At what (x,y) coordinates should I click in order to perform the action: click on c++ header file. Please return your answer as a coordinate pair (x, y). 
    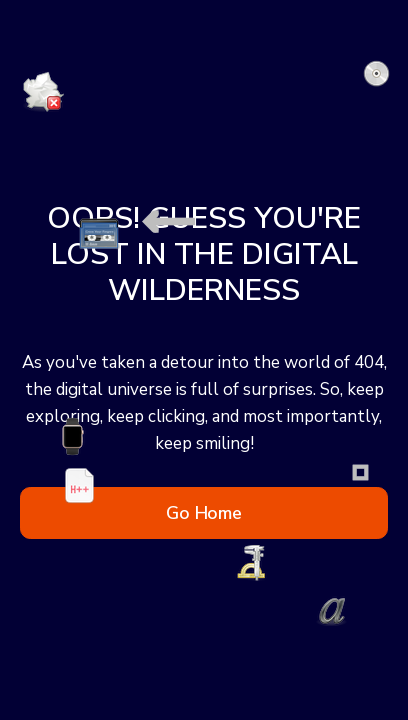
    Looking at the image, I should click on (79, 485).